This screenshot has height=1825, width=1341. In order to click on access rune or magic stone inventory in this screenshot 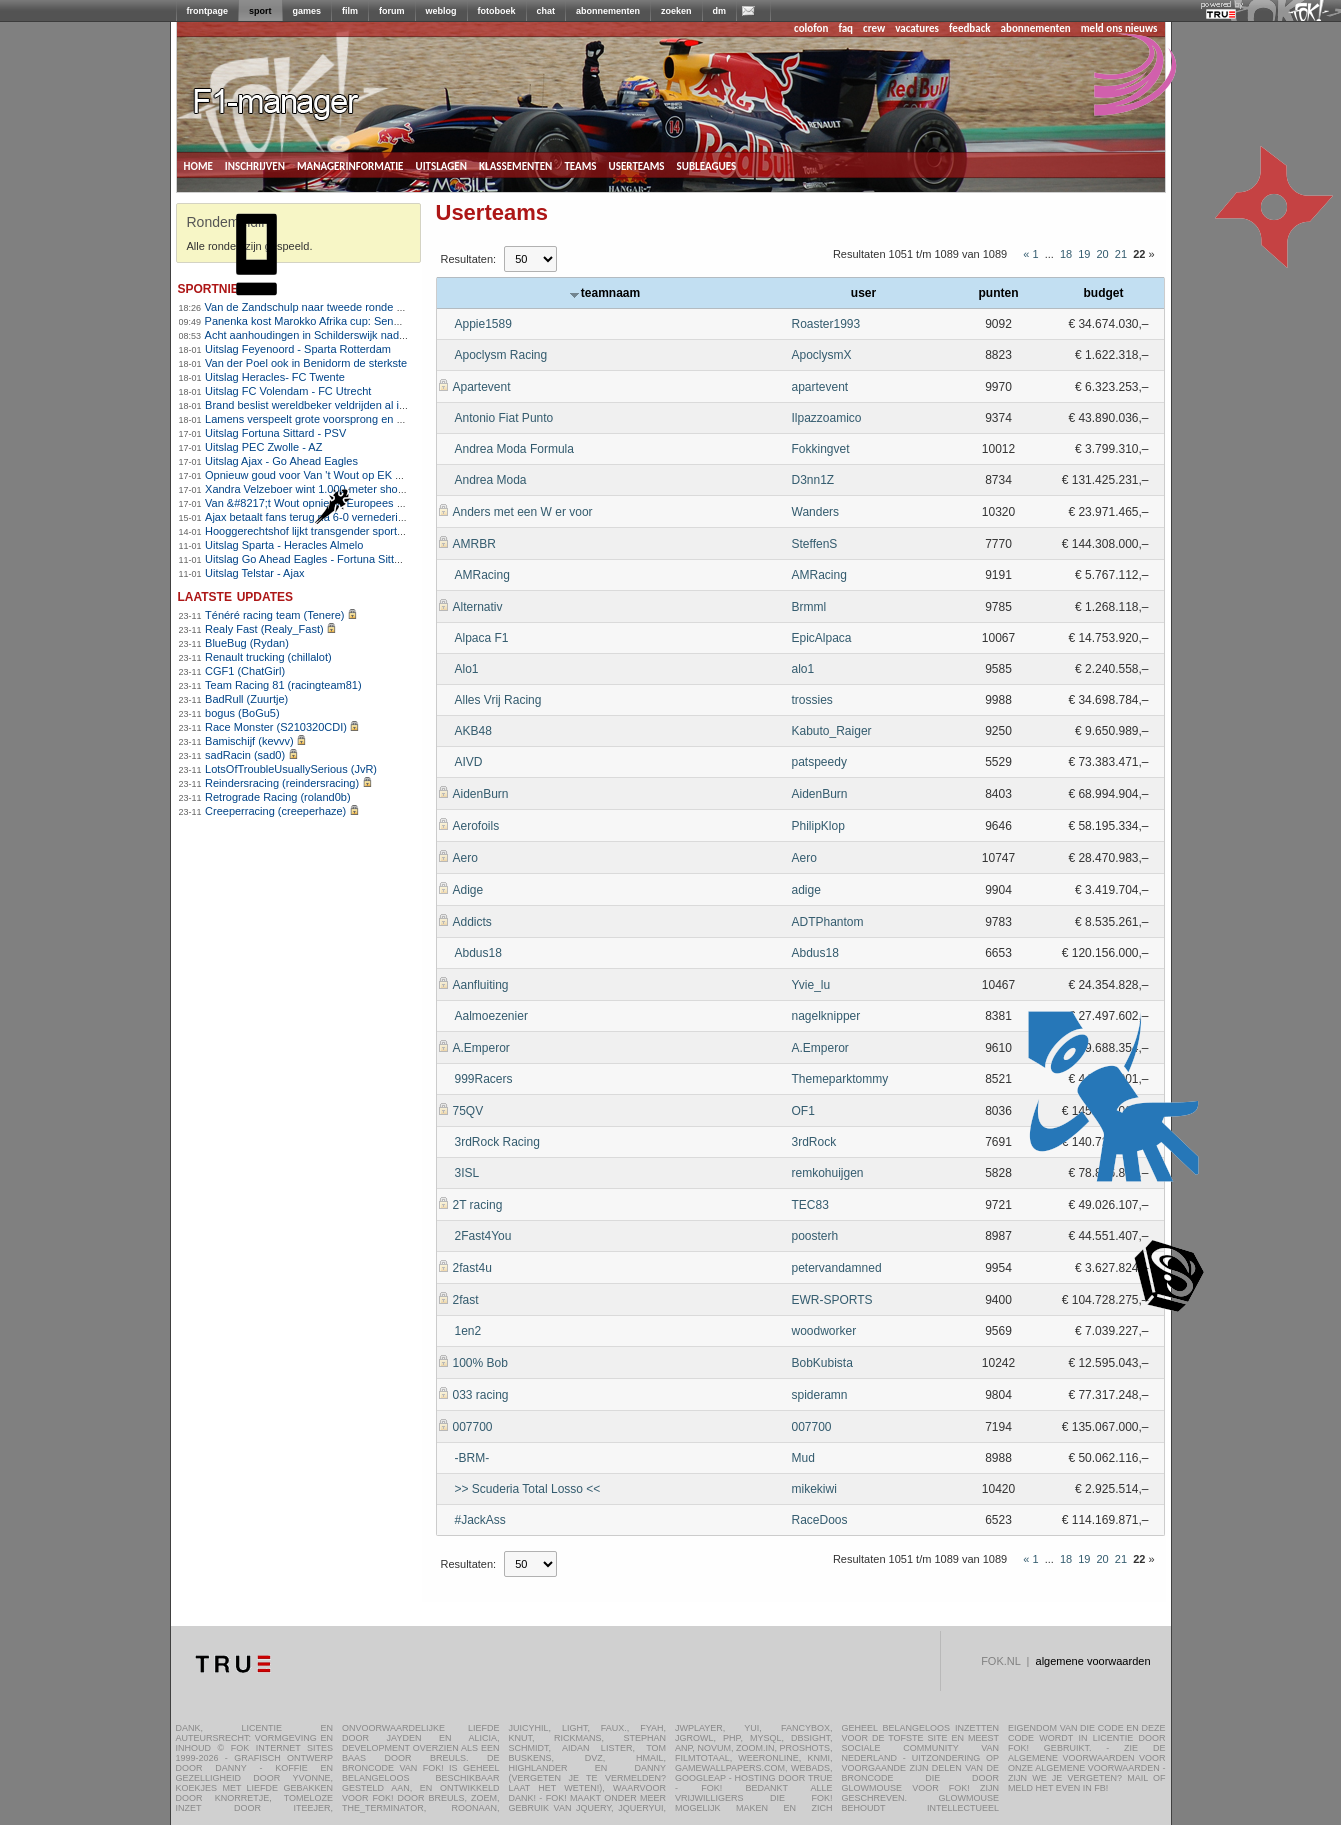, I will do `click(1168, 1276)`.